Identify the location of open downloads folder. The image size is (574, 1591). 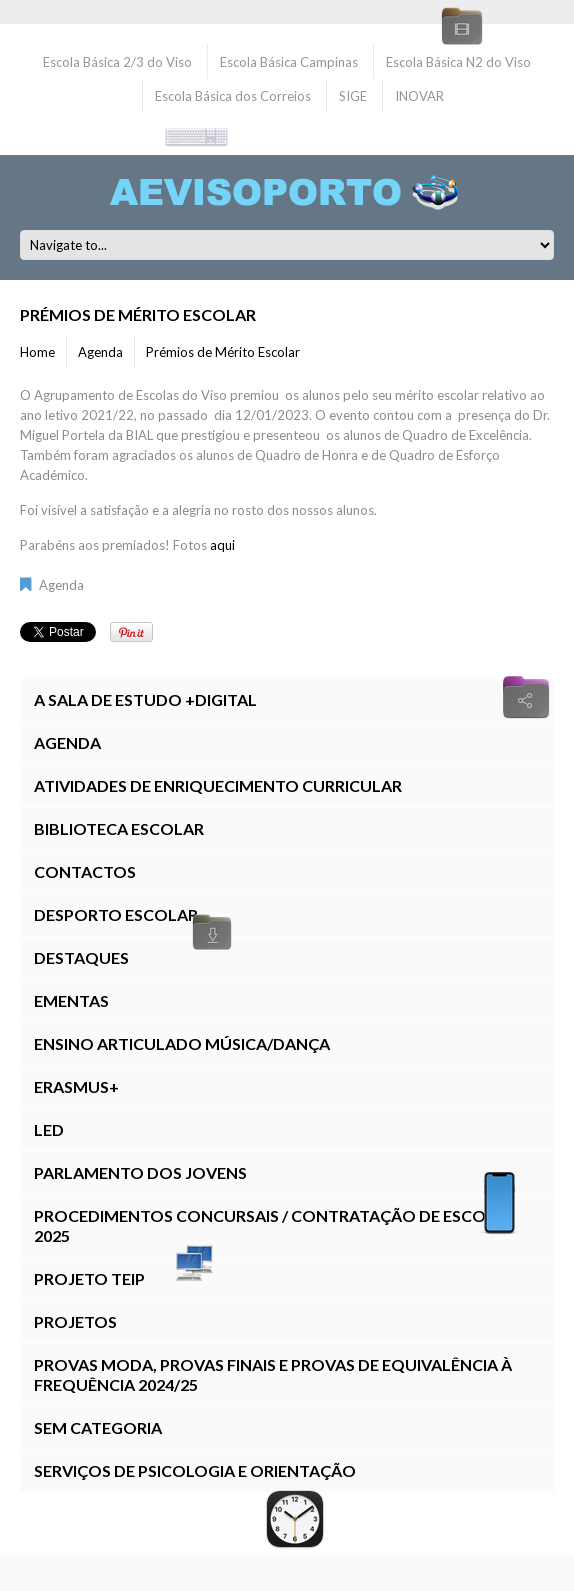
(212, 932).